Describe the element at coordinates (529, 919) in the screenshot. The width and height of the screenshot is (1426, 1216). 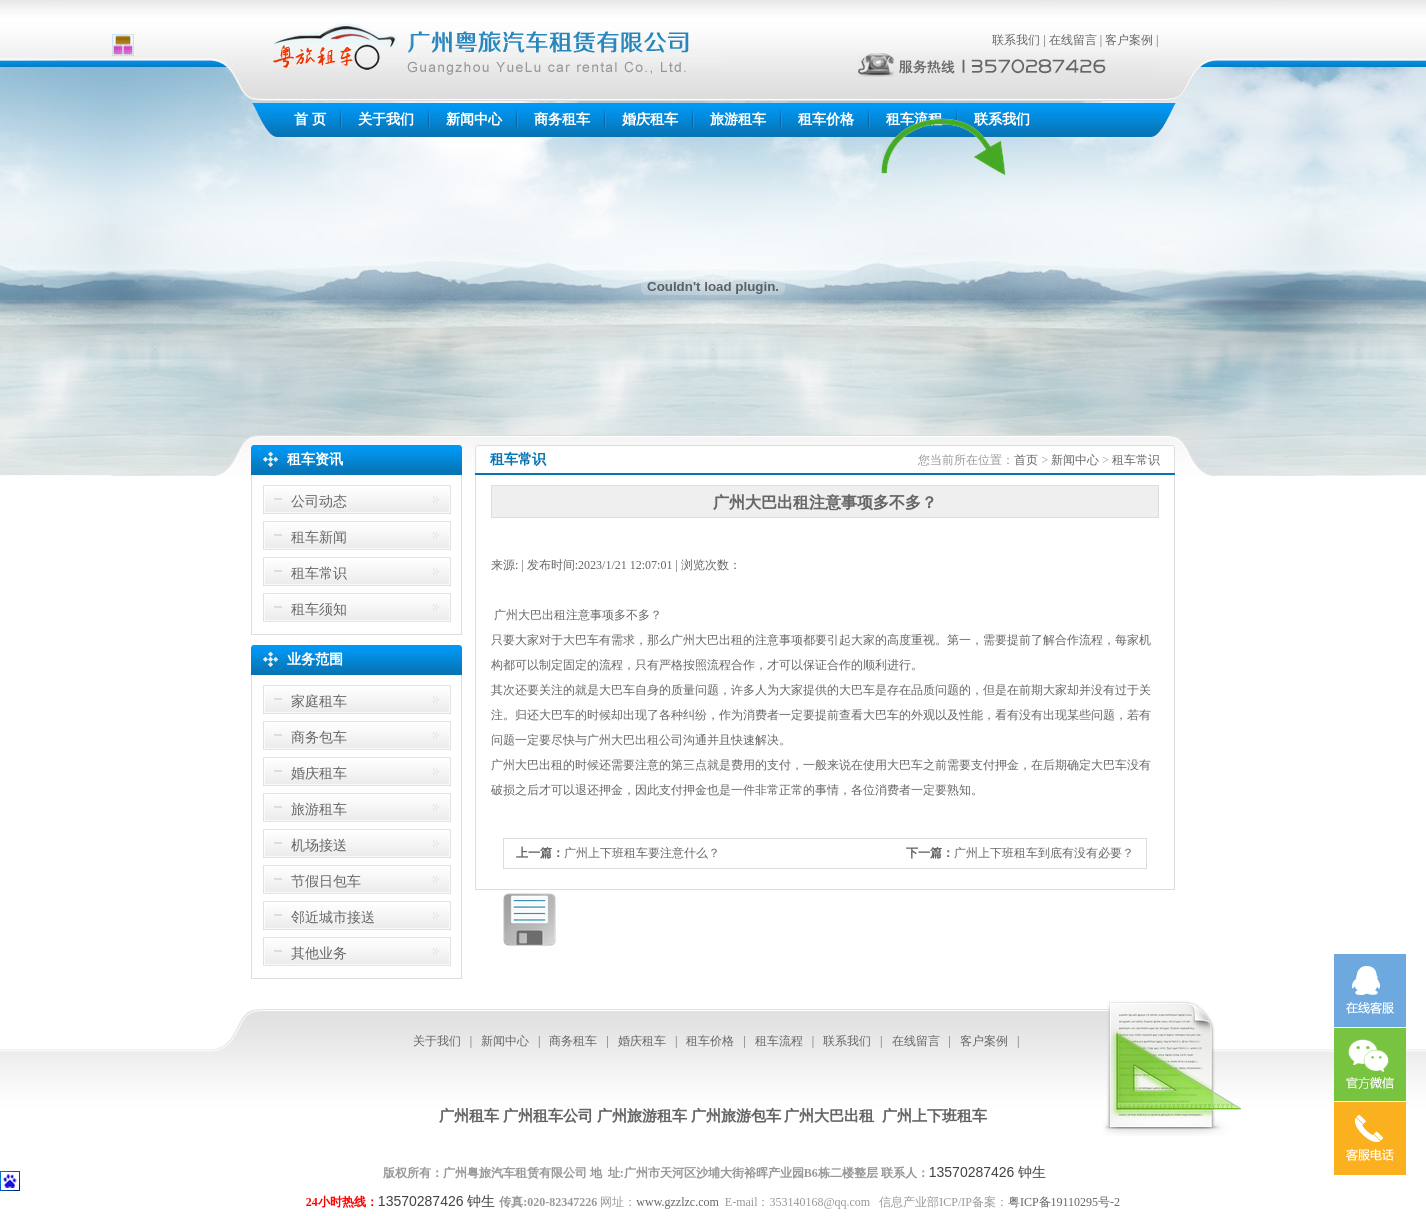
I see `save file or document` at that location.